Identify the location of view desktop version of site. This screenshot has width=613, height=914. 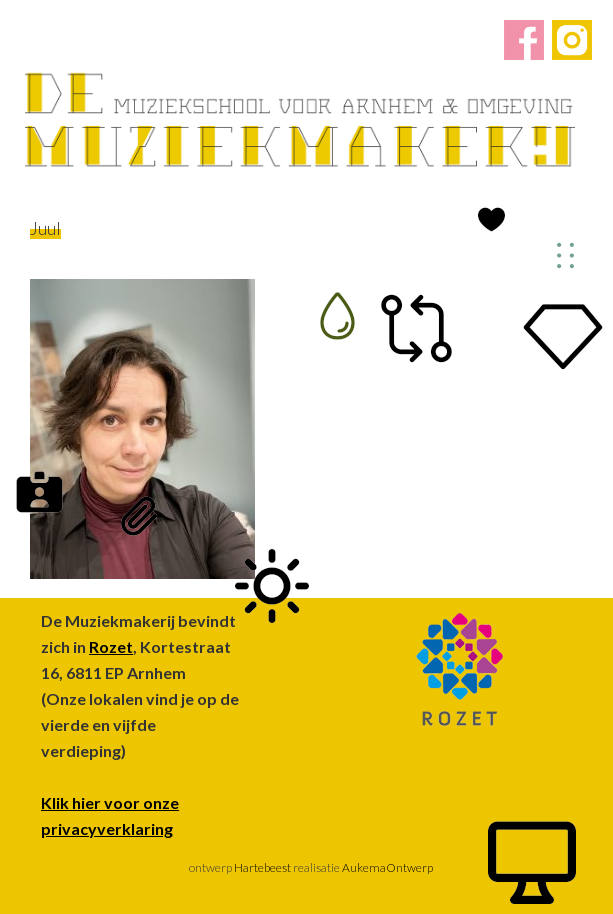
(532, 860).